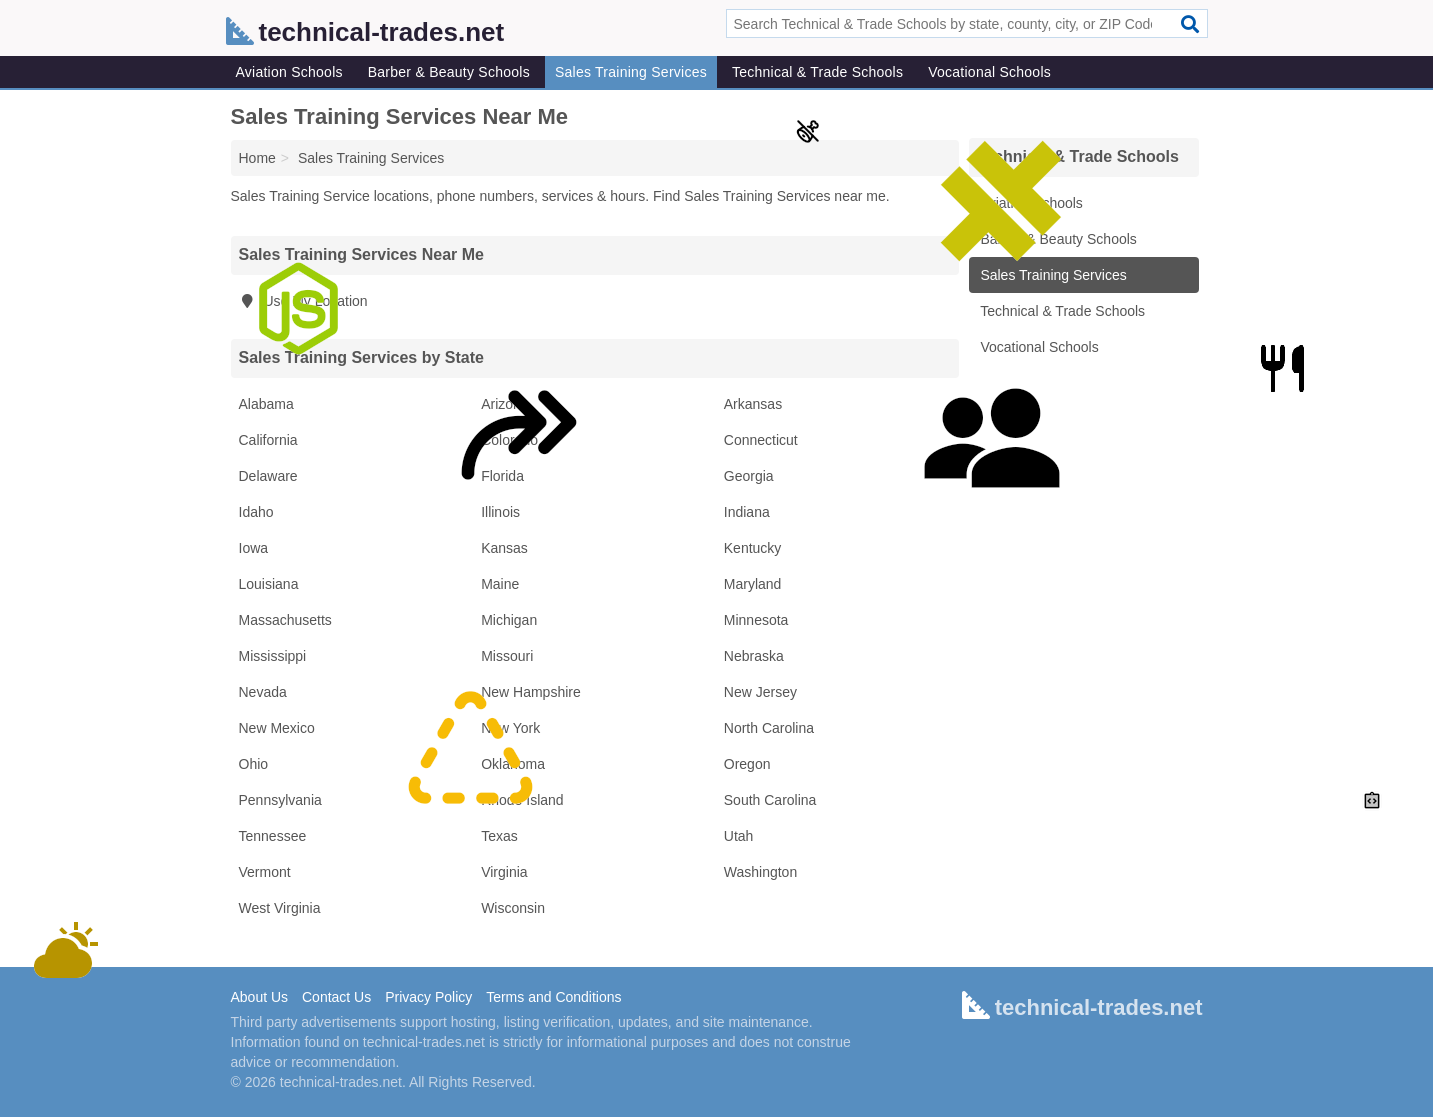  What do you see at coordinates (808, 131) in the screenshot?
I see `indicates meat-free or vegetarian option` at bounding box center [808, 131].